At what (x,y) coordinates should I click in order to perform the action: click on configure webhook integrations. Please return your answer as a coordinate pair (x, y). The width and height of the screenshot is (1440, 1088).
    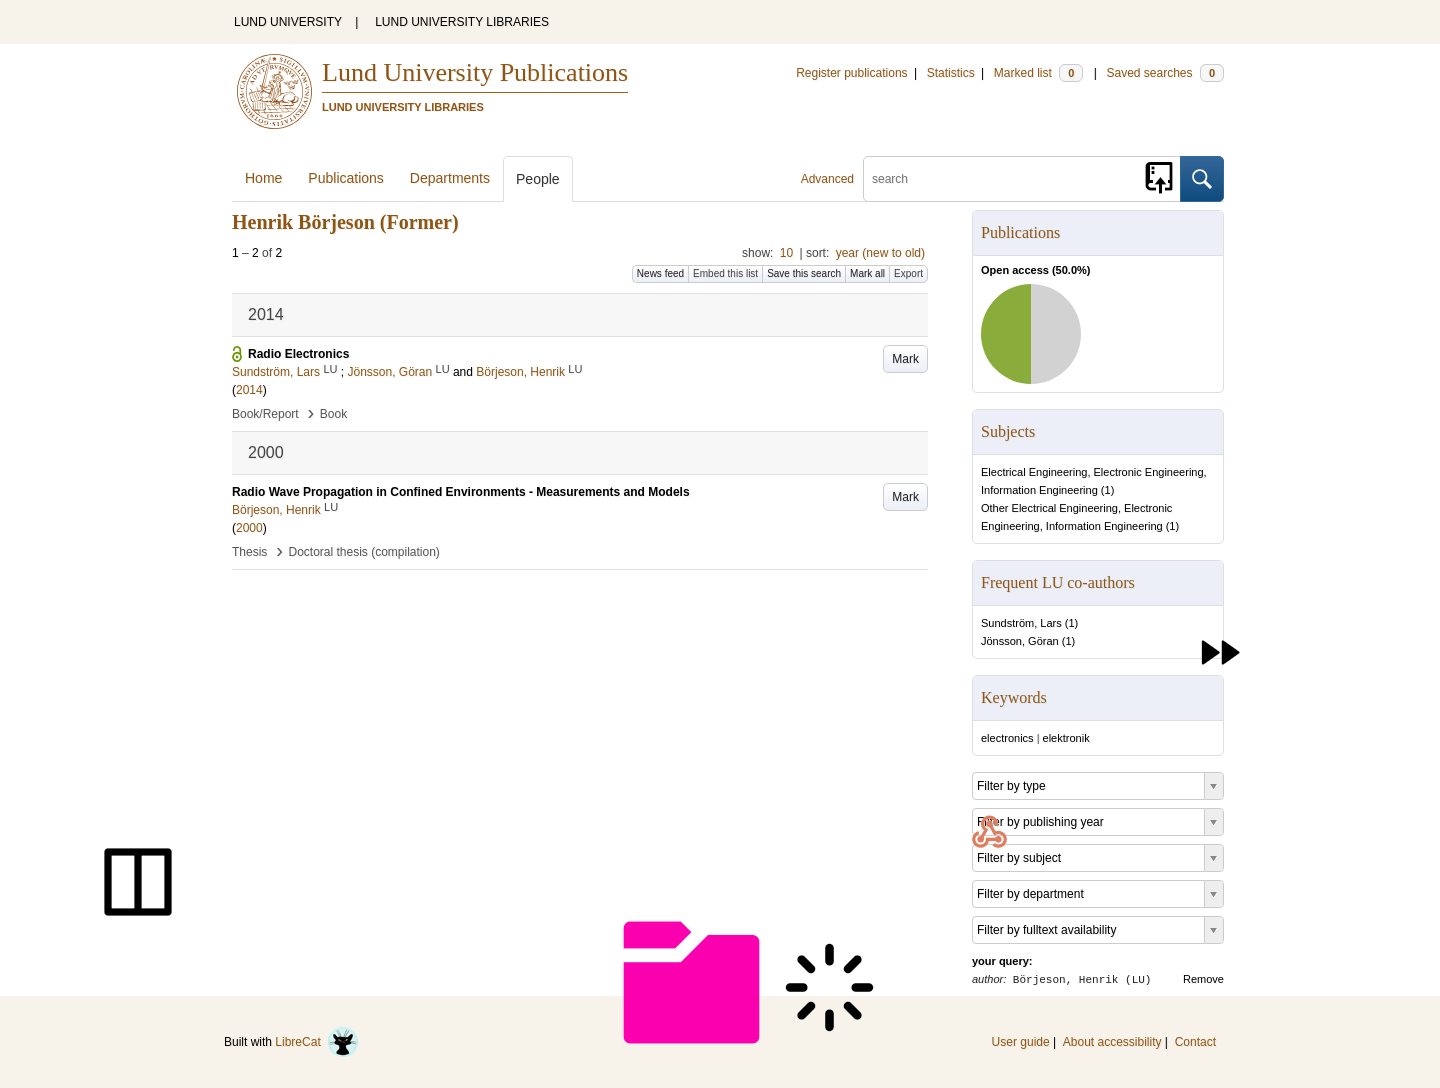
    Looking at the image, I should click on (989, 832).